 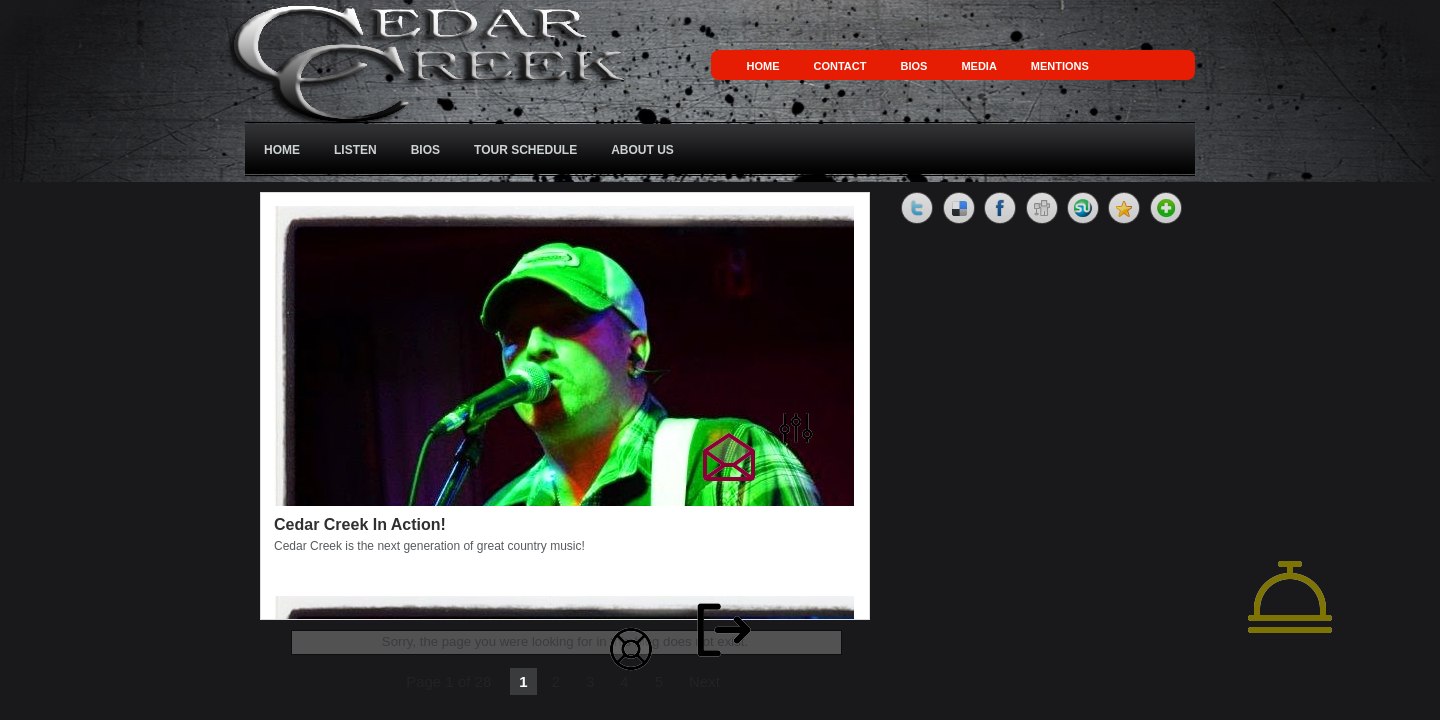 I want to click on view an opened or read email, so click(x=729, y=459).